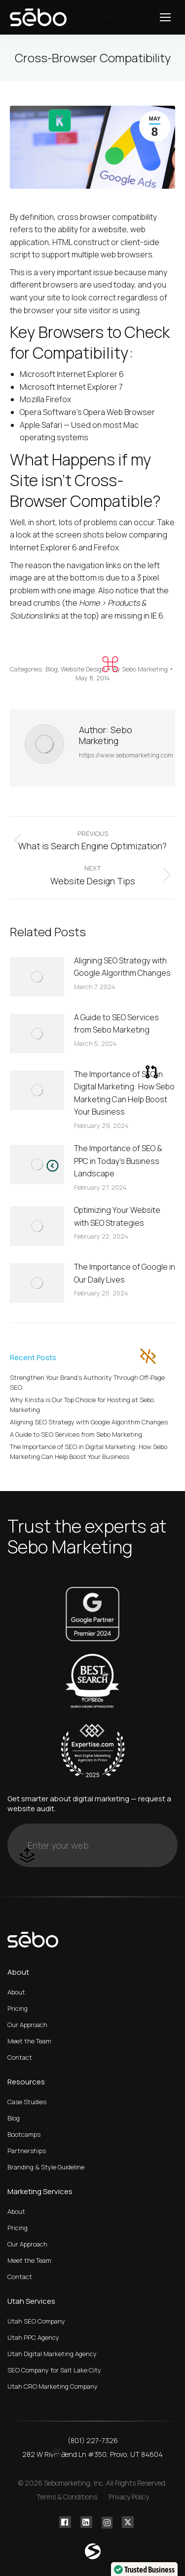 This screenshot has width=185, height=2576. I want to click on link to wordpress site or blog, so click(57, 2452).